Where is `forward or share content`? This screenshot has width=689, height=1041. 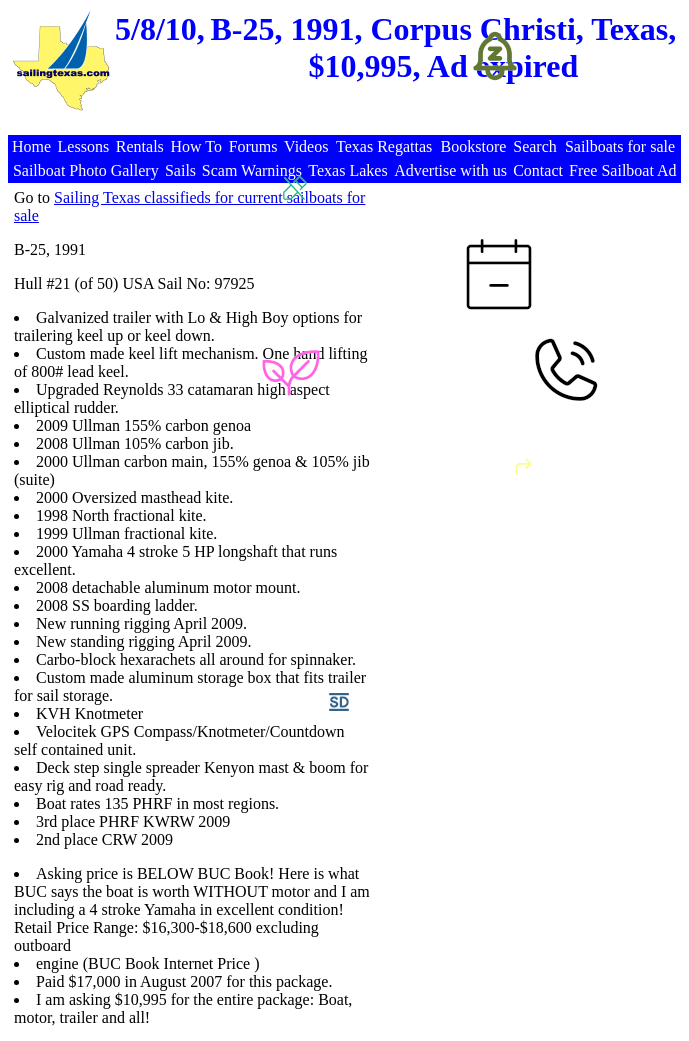
forward or share content is located at coordinates (523, 466).